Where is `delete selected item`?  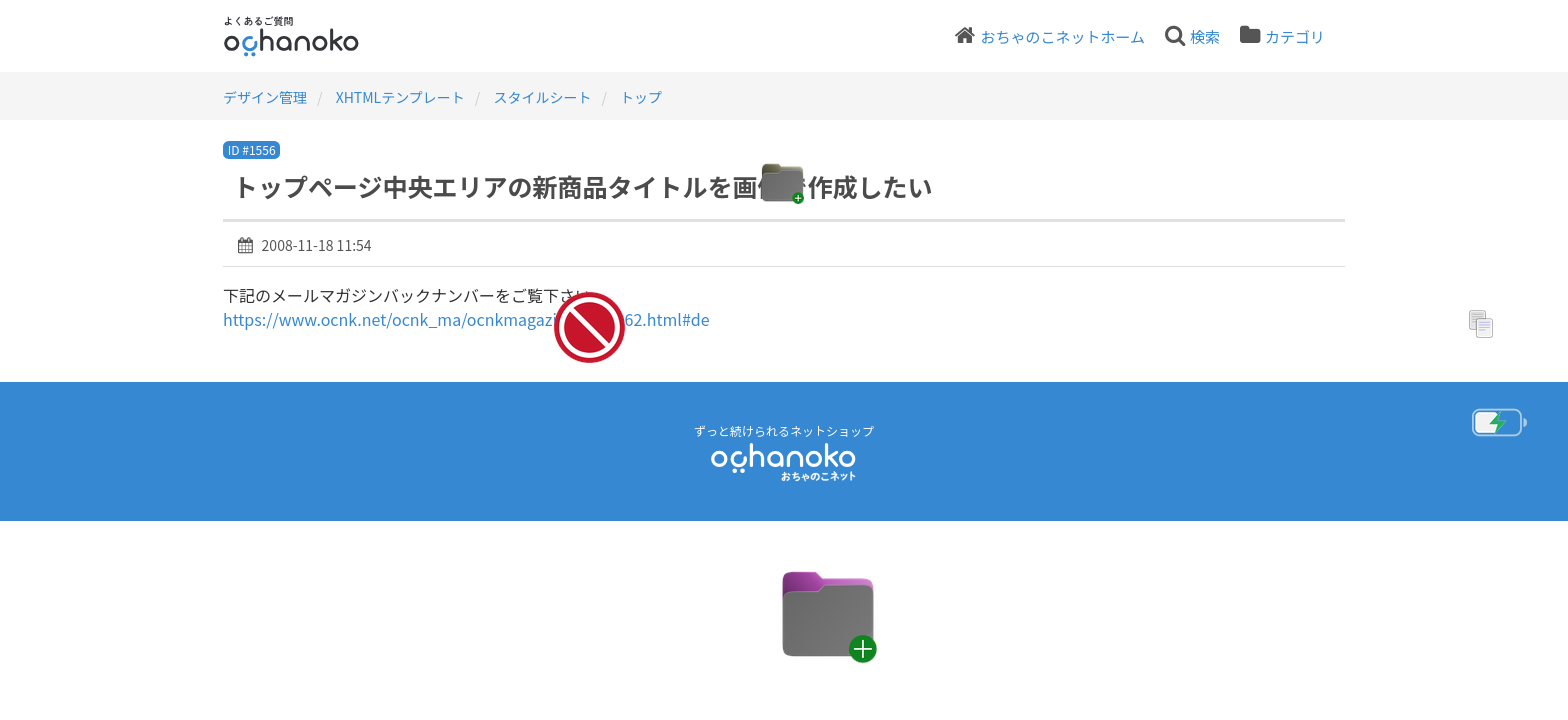 delete selected item is located at coordinates (589, 327).